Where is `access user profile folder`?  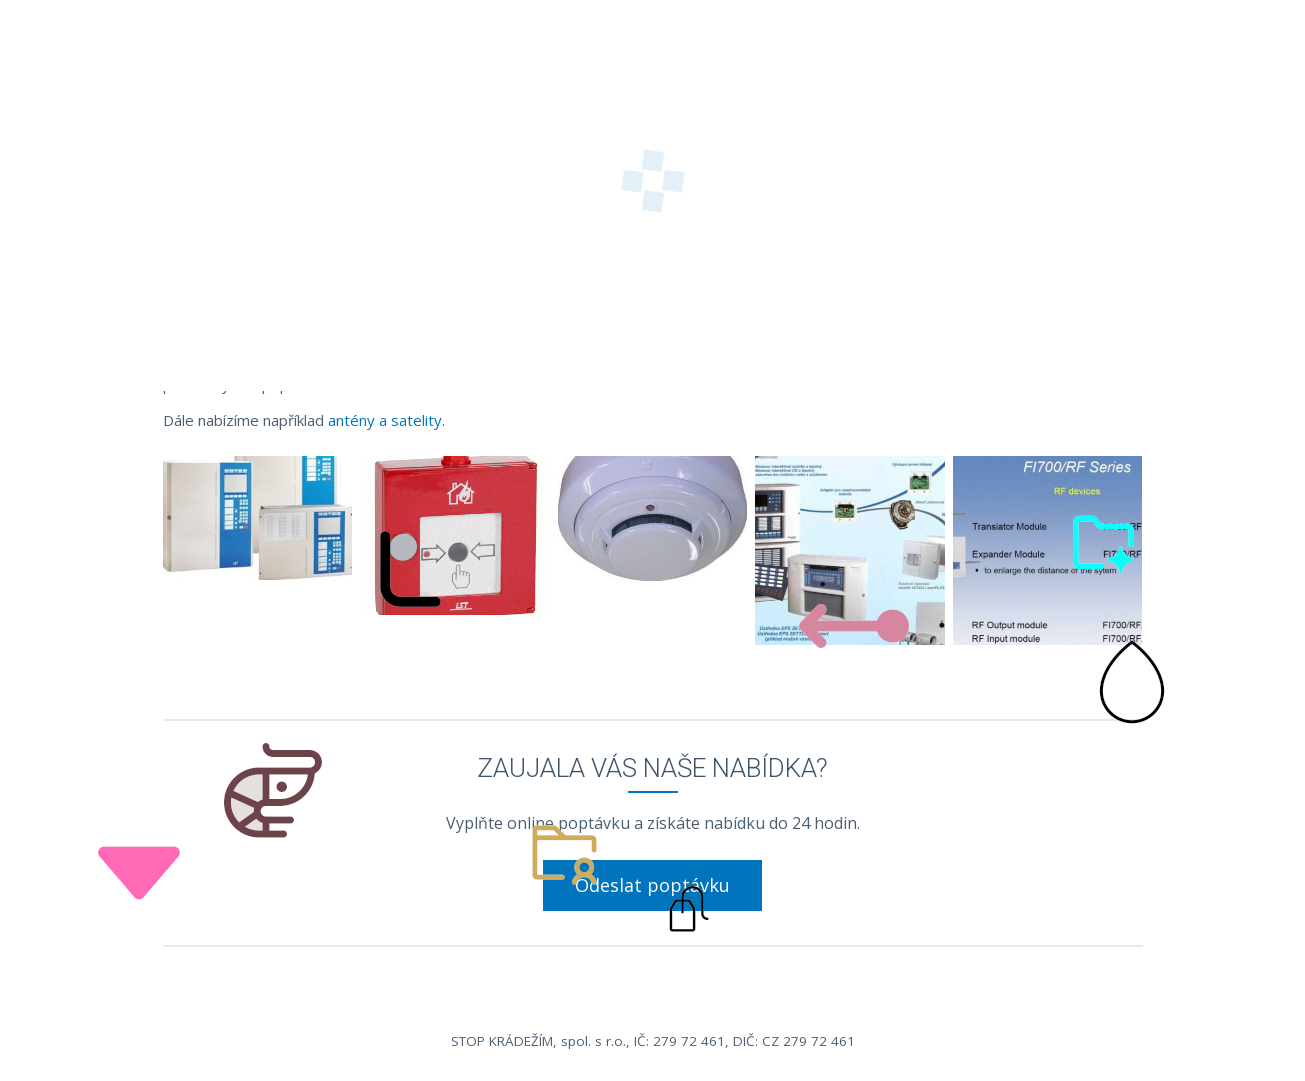 access user profile folder is located at coordinates (564, 852).